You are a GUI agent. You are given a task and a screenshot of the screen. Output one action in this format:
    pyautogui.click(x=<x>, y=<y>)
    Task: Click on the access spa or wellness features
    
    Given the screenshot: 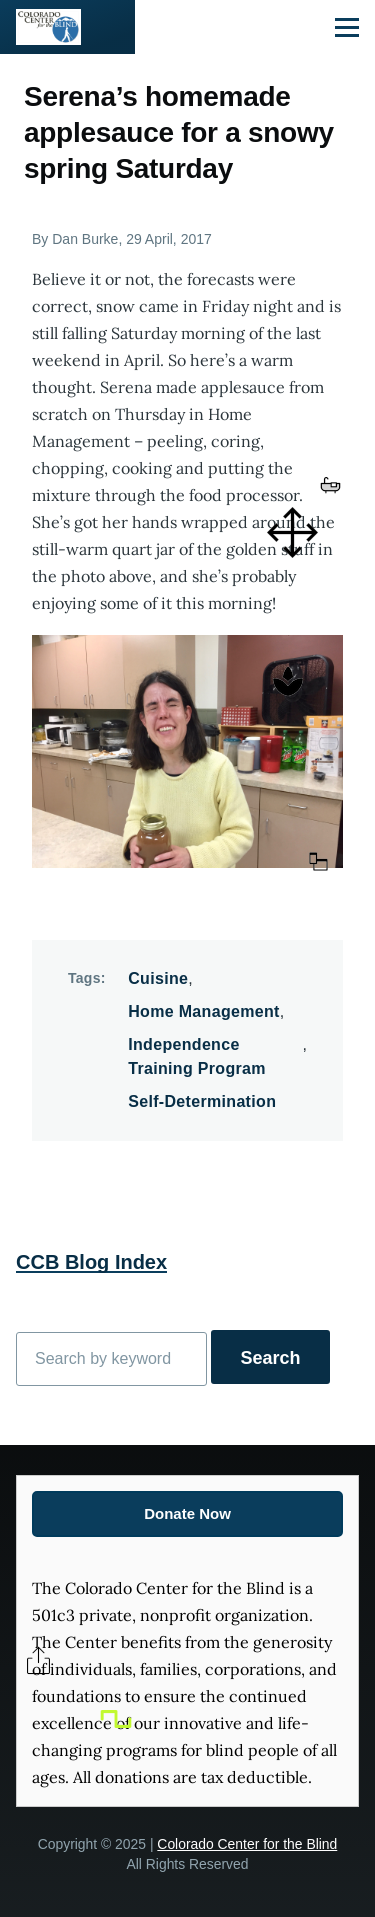 What is the action you would take?
    pyautogui.click(x=288, y=681)
    